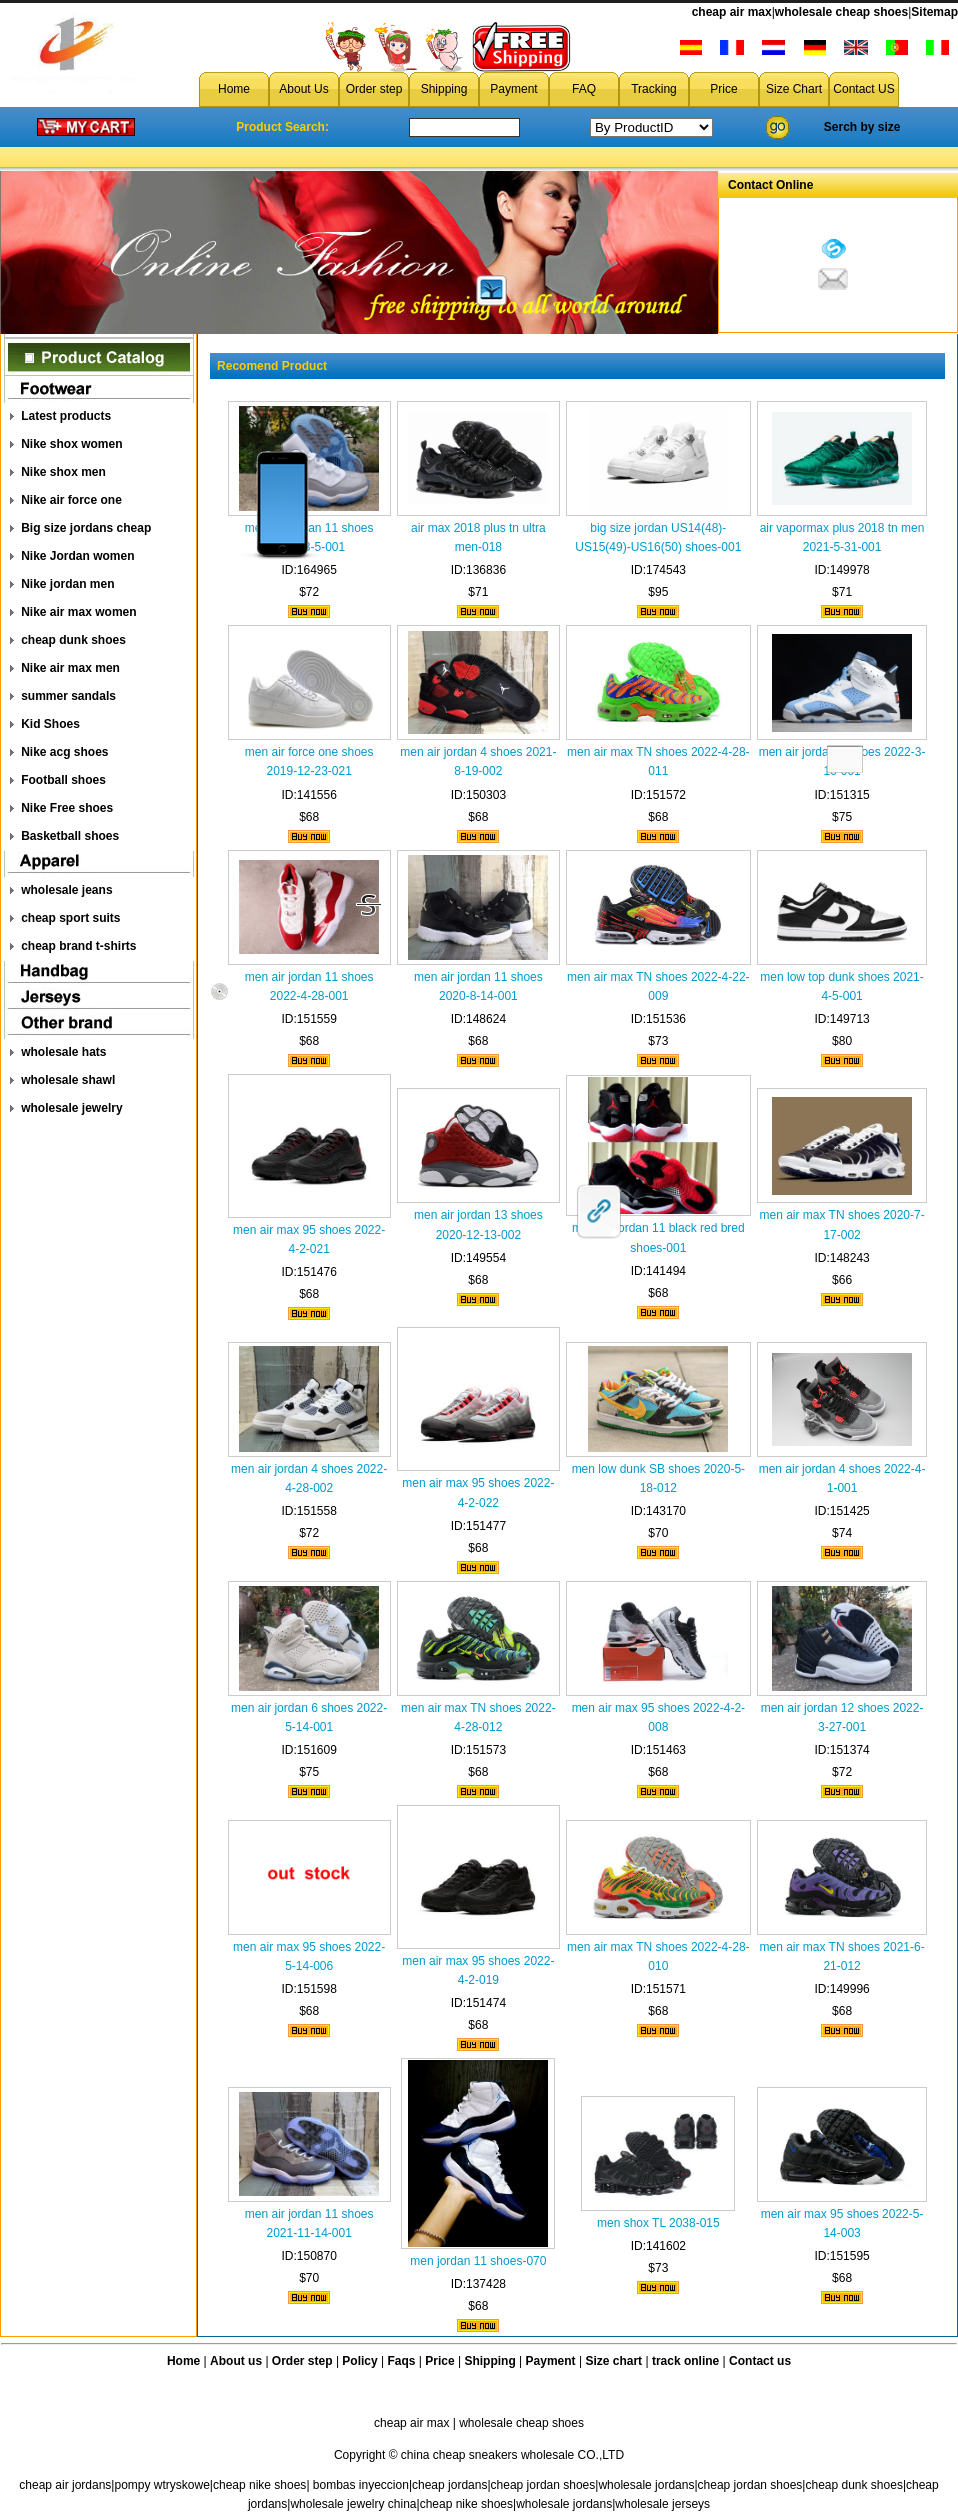  I want to click on open a new window, so click(845, 759).